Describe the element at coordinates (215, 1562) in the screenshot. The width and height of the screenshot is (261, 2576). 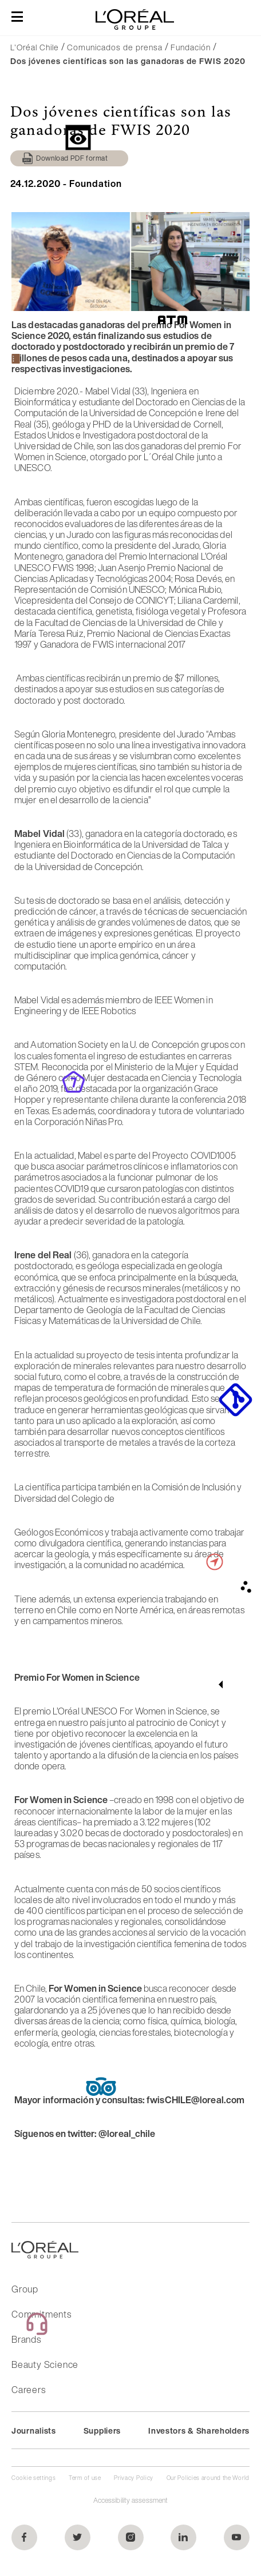
I see `tap to navigate to this location` at that location.